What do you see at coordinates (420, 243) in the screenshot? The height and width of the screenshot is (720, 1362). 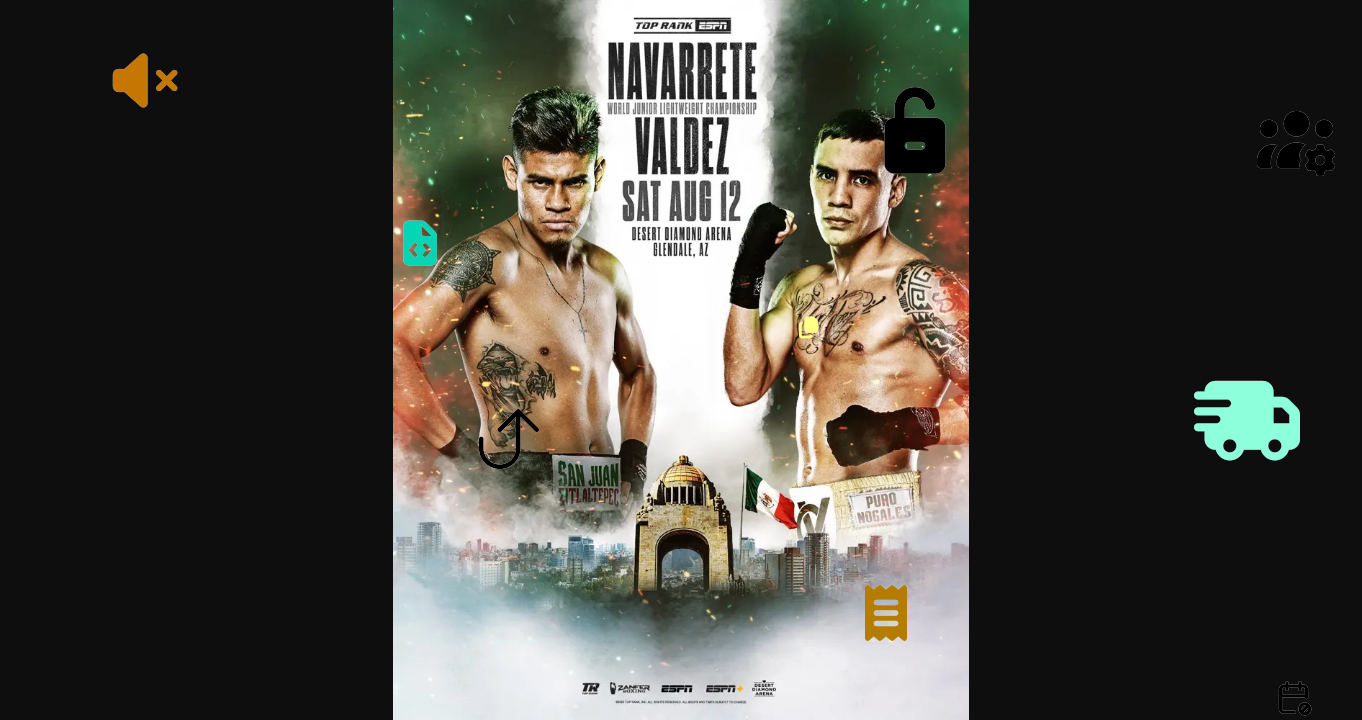 I see `view source code file` at bounding box center [420, 243].